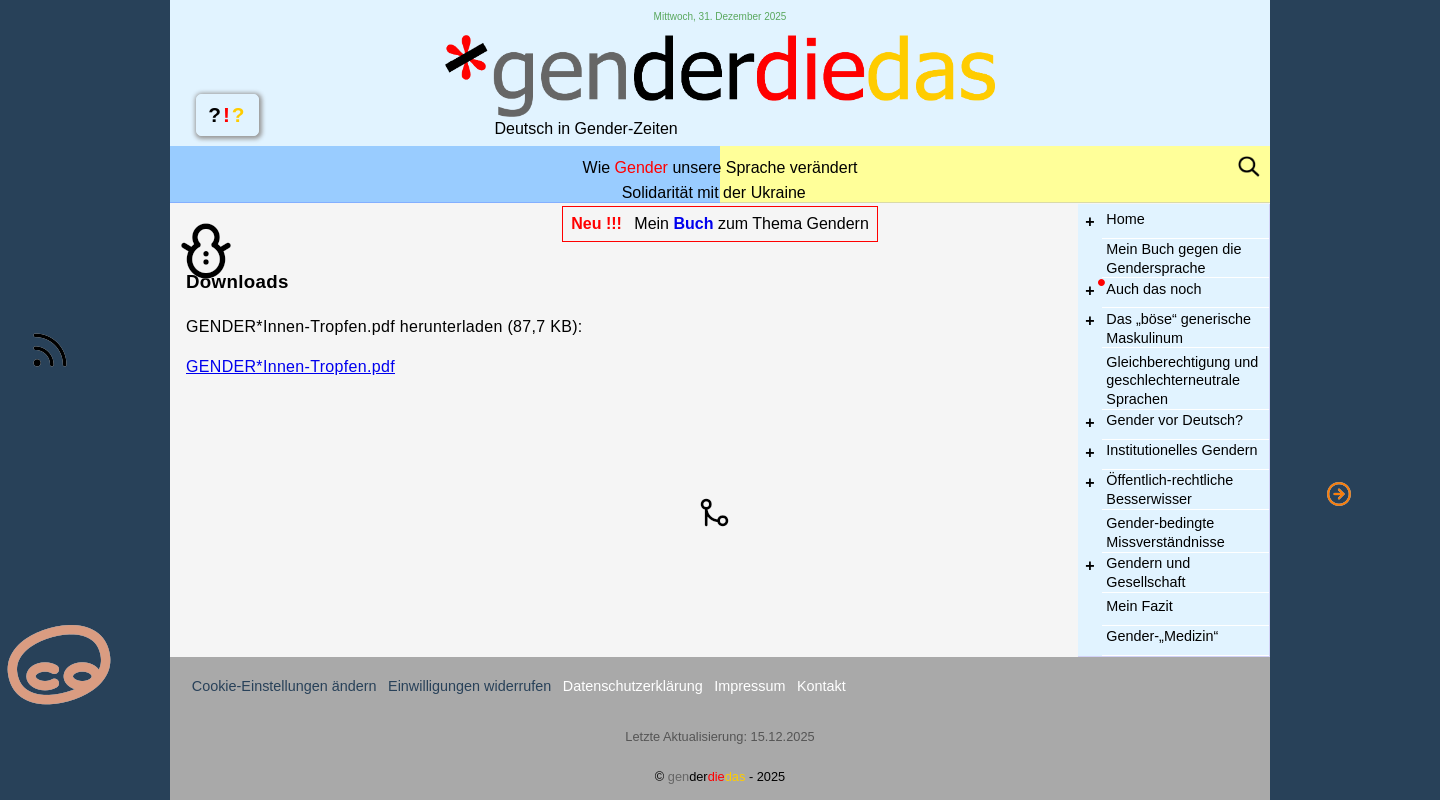 The height and width of the screenshot is (800, 1440). I want to click on proceed to the next step, so click(1339, 494).